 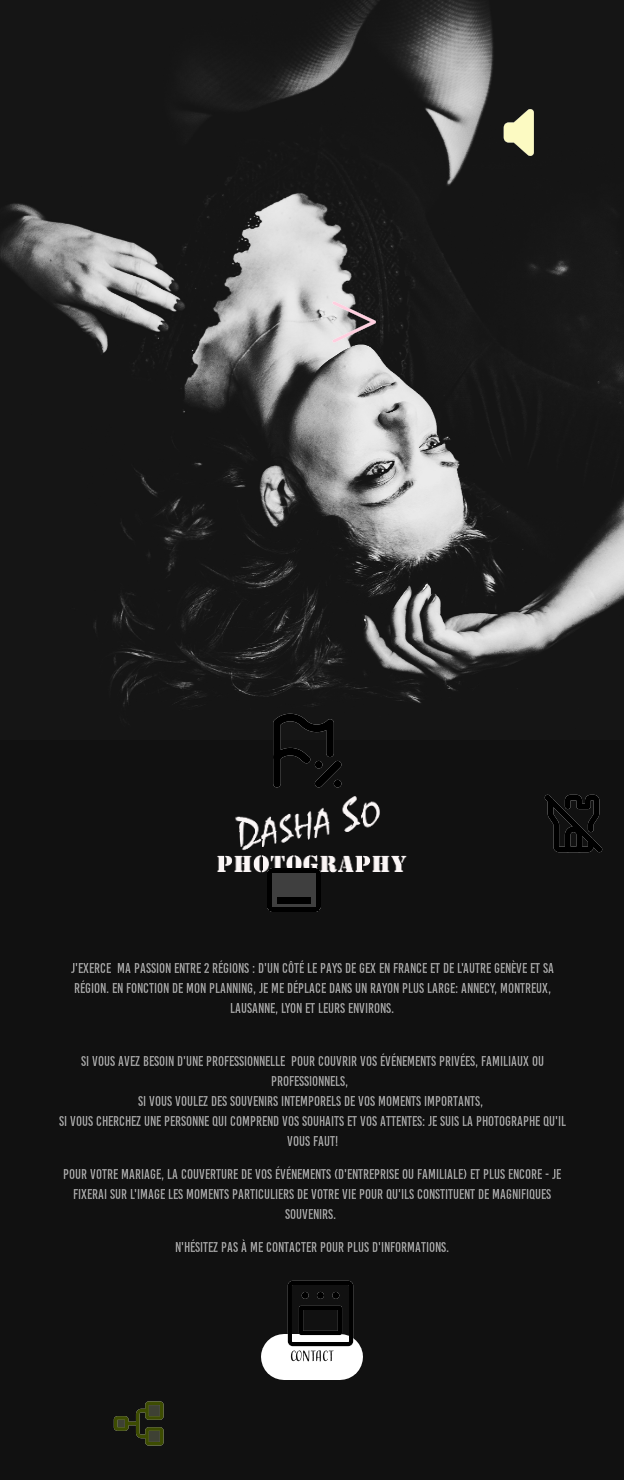 I want to click on access video player controls or captions, so click(x=294, y=890).